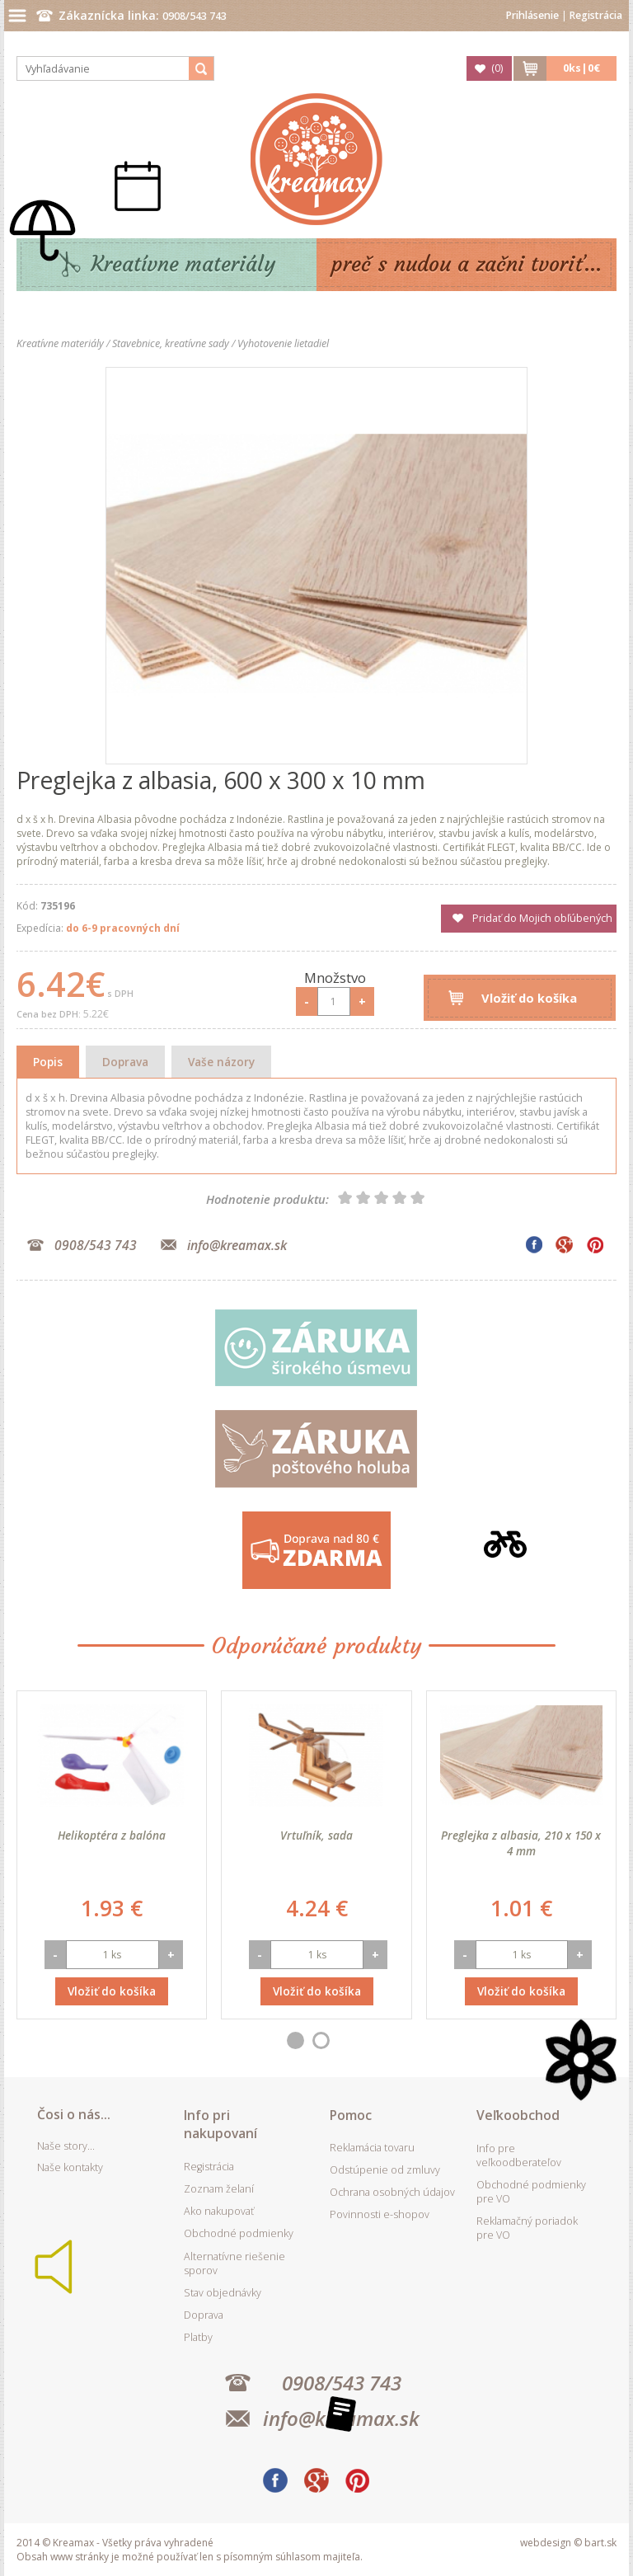 The height and width of the screenshot is (2576, 633). I want to click on apply a vintage or retro photo filter, so click(581, 2060).